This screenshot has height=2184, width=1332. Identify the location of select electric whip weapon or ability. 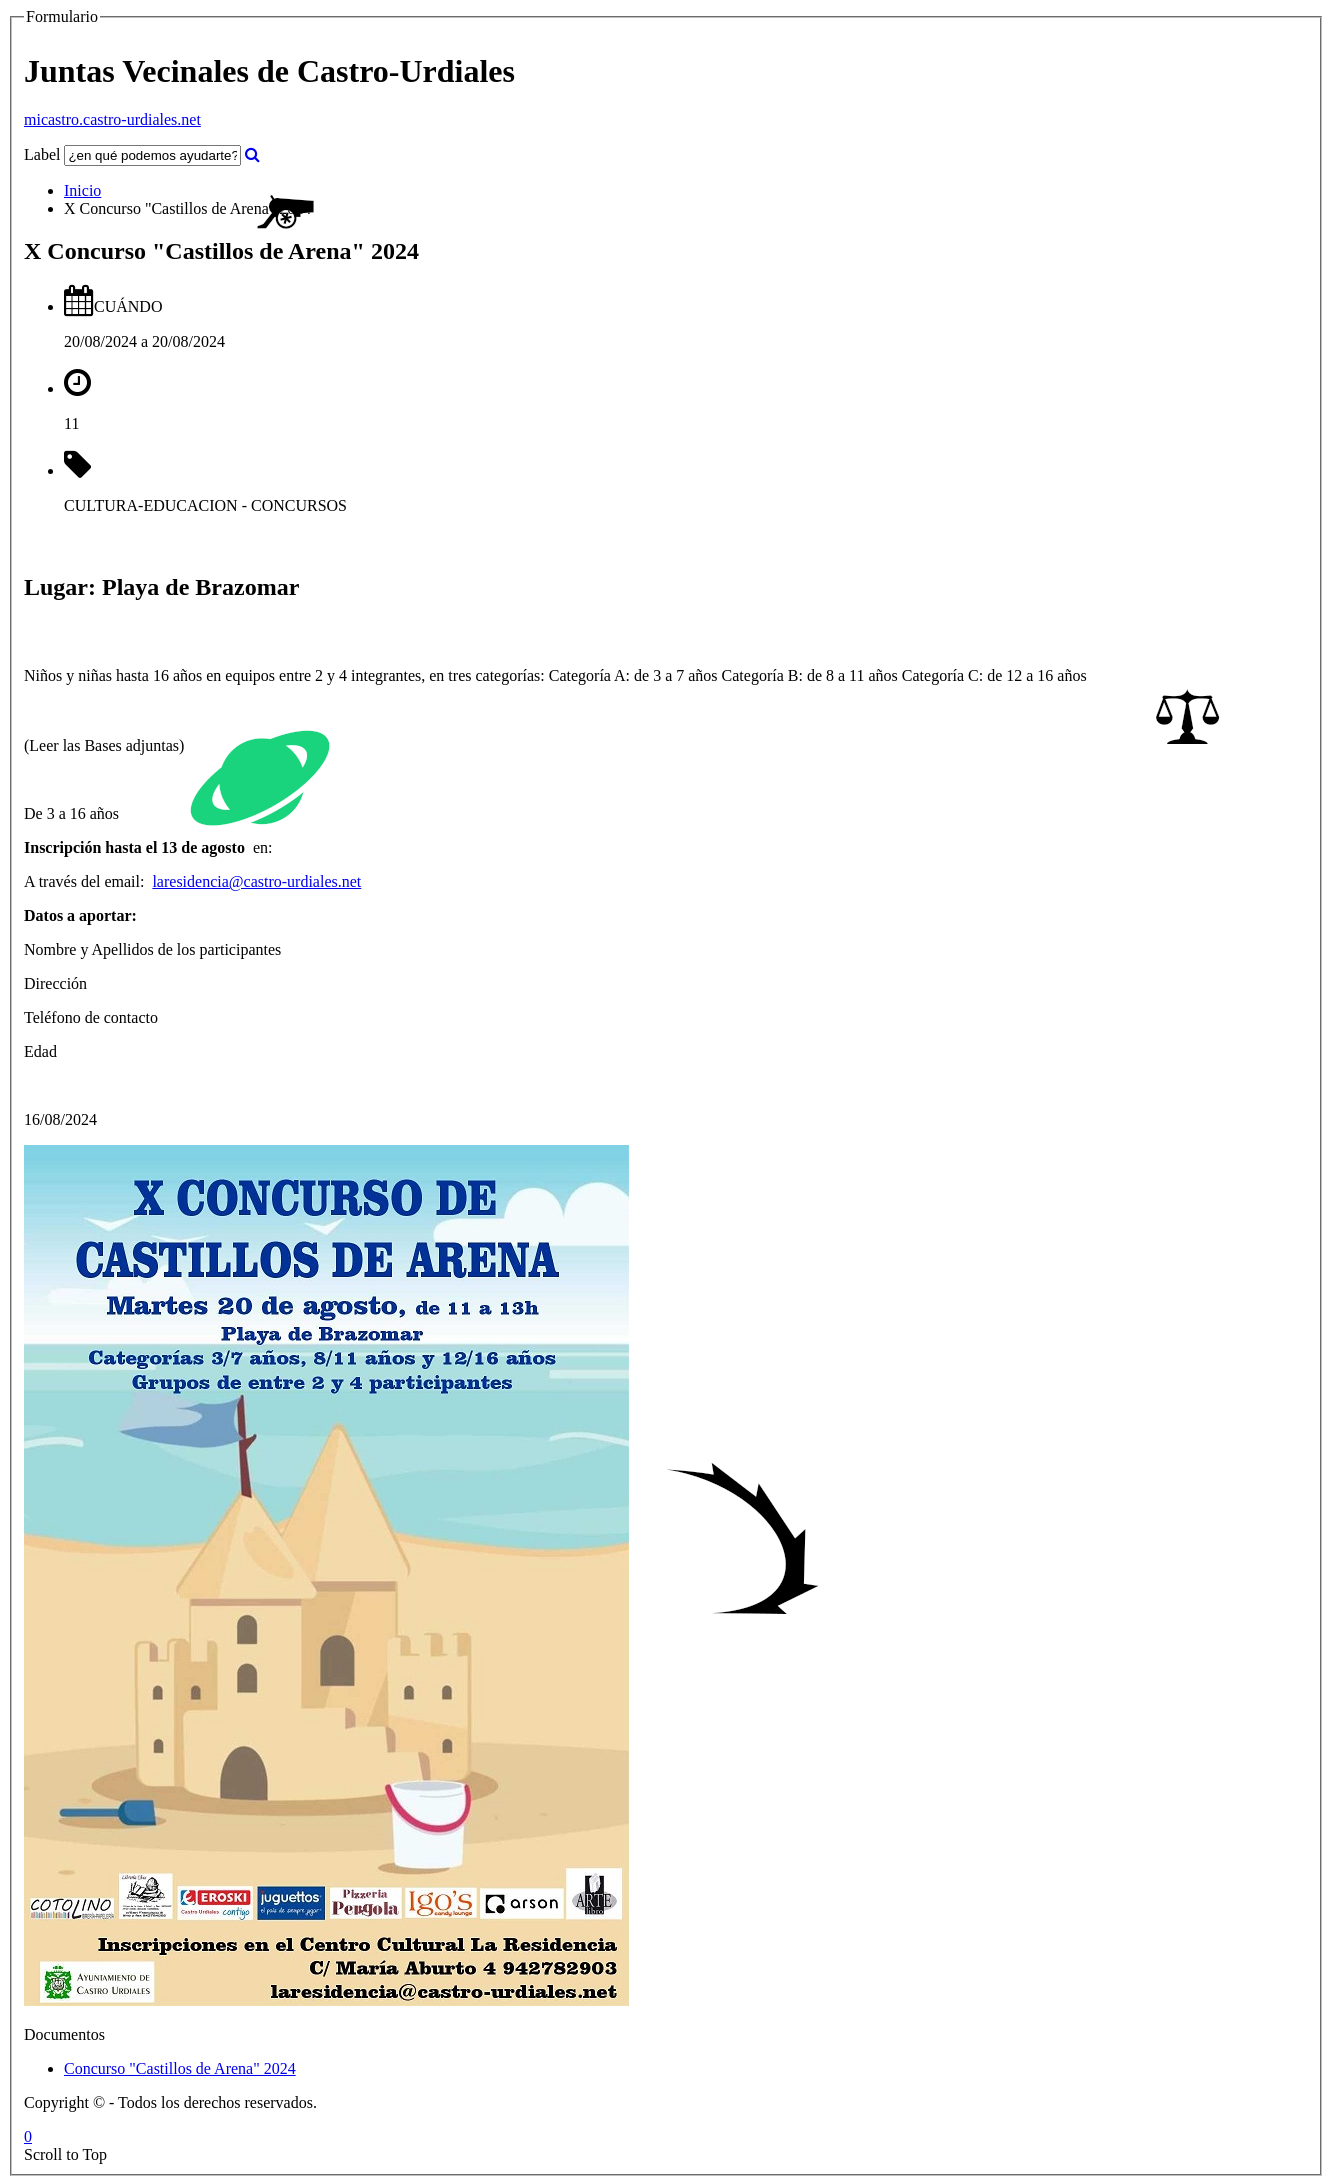
(742, 1538).